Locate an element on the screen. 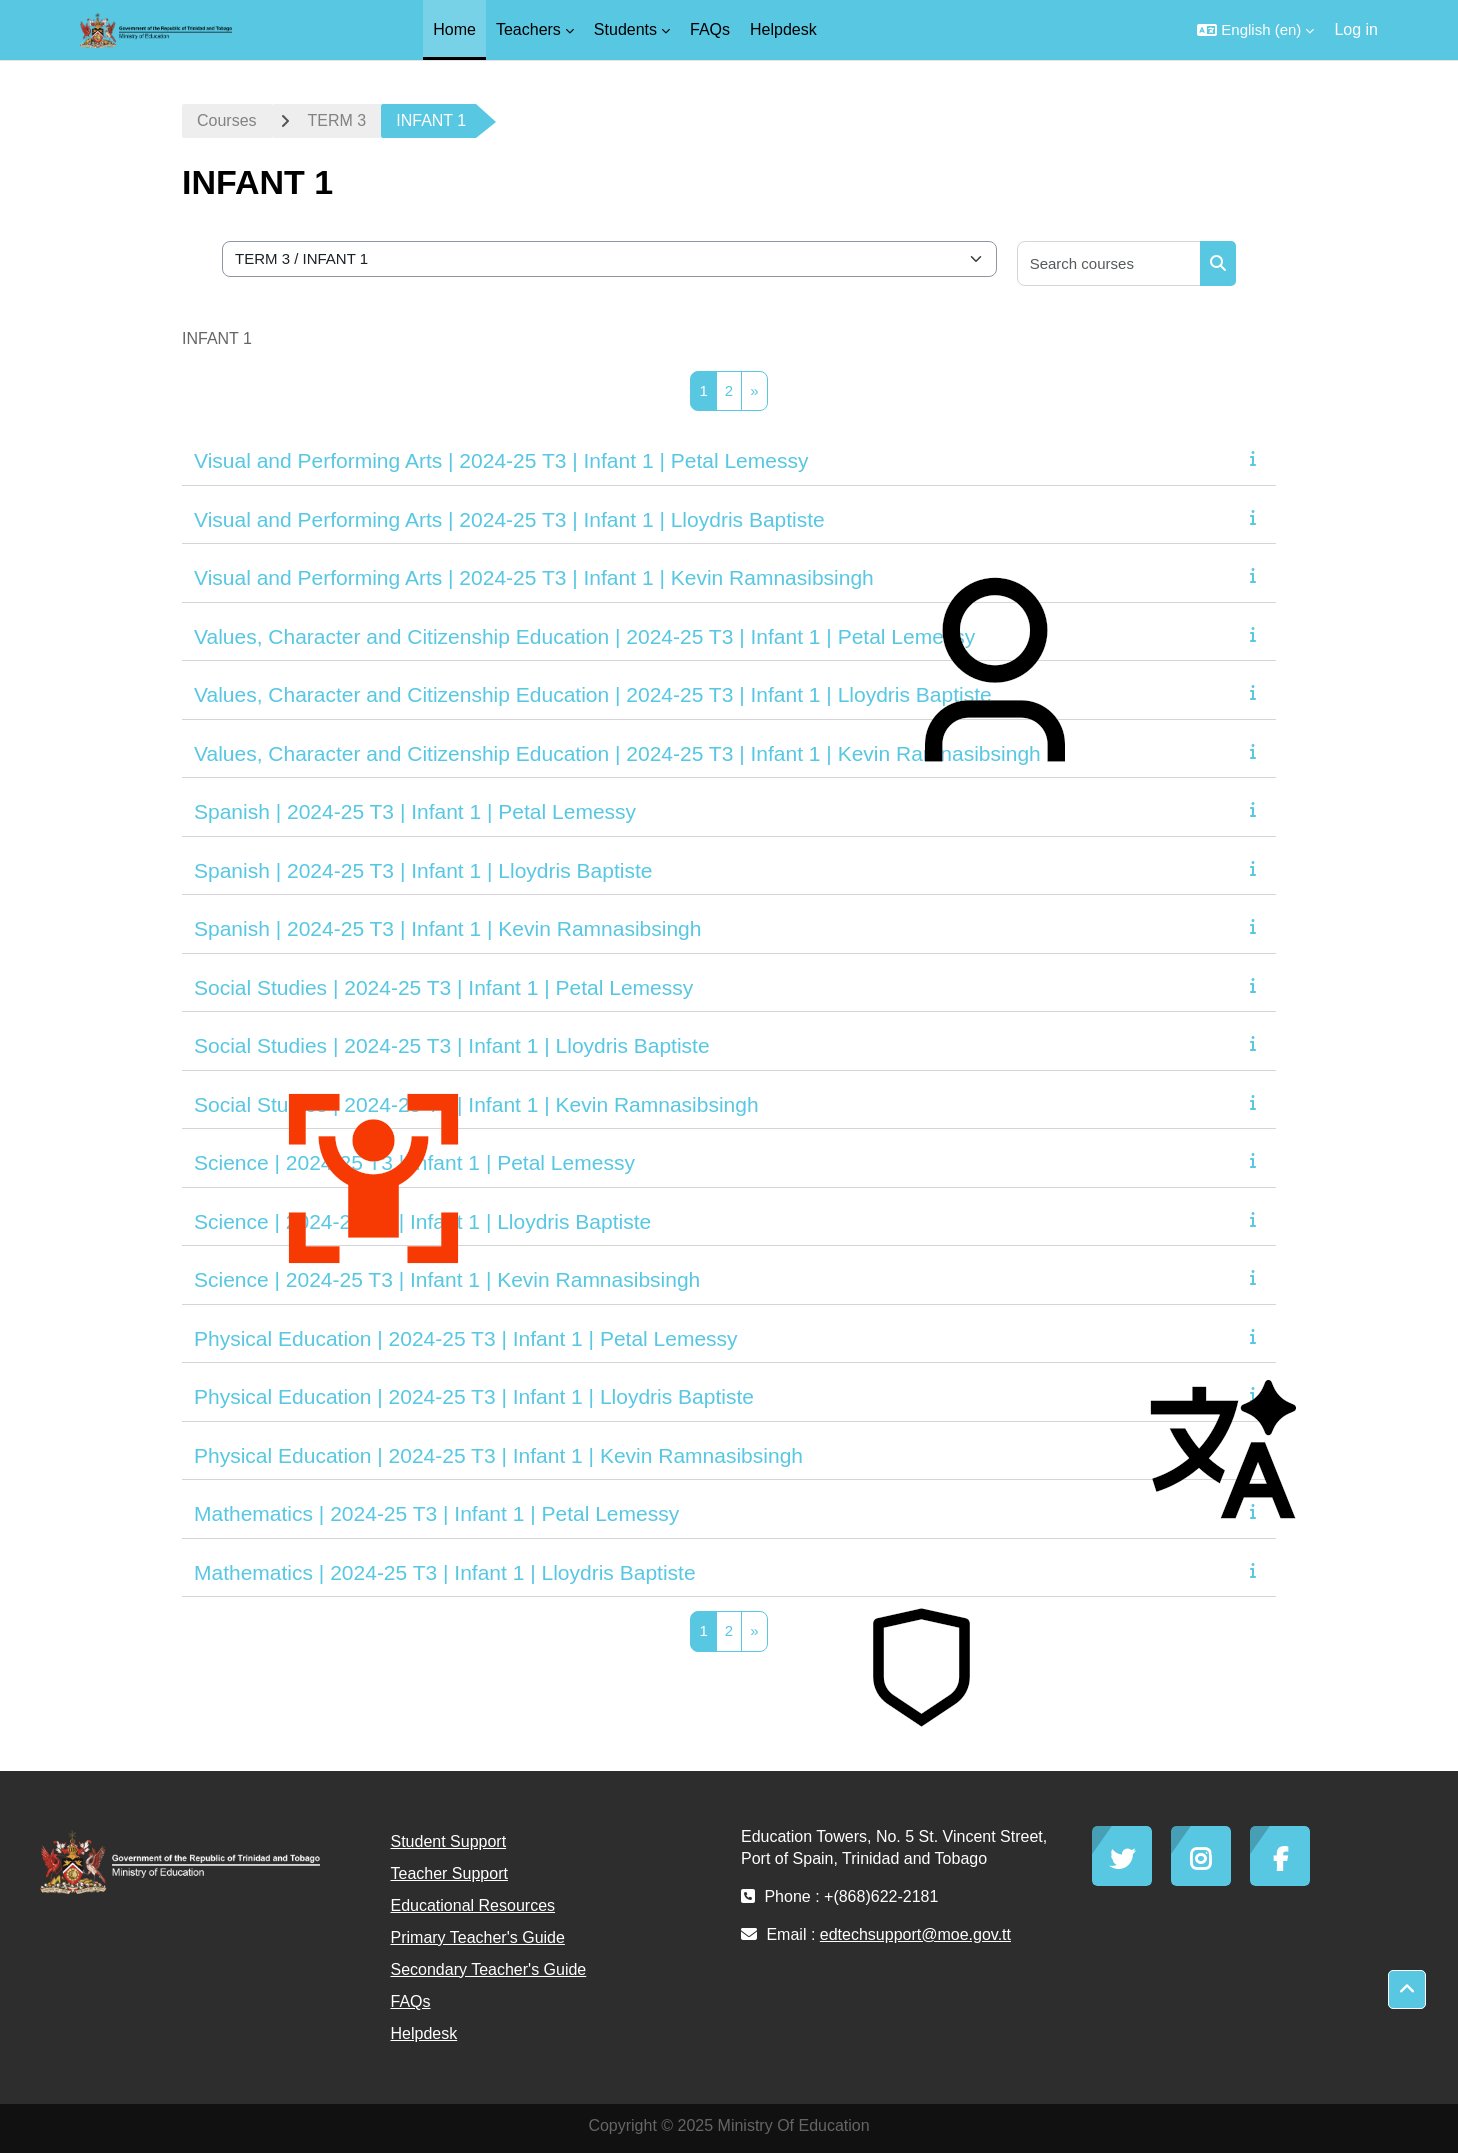 The image size is (1458, 2153). access security settings is located at coordinates (921, 1667).